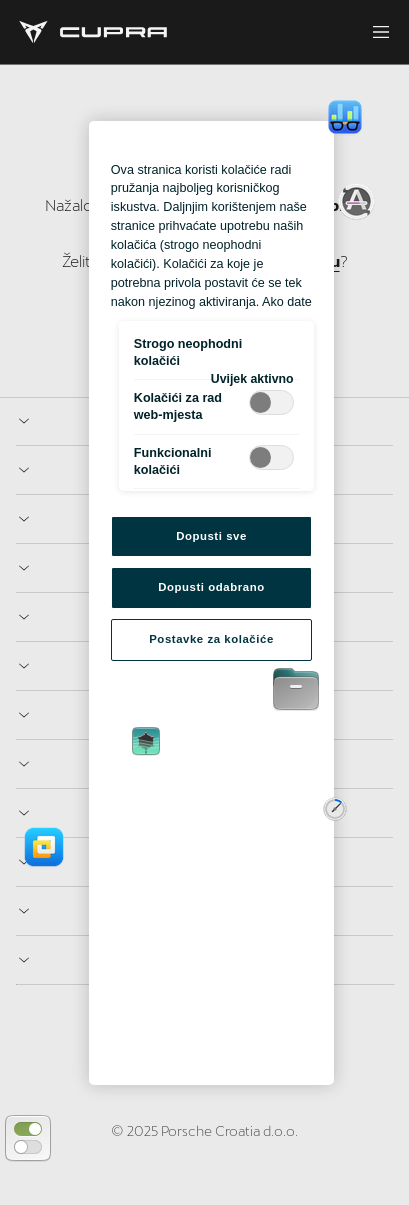 This screenshot has height=1205, width=409. I want to click on open geekbench to benchmark device performance, so click(345, 117).